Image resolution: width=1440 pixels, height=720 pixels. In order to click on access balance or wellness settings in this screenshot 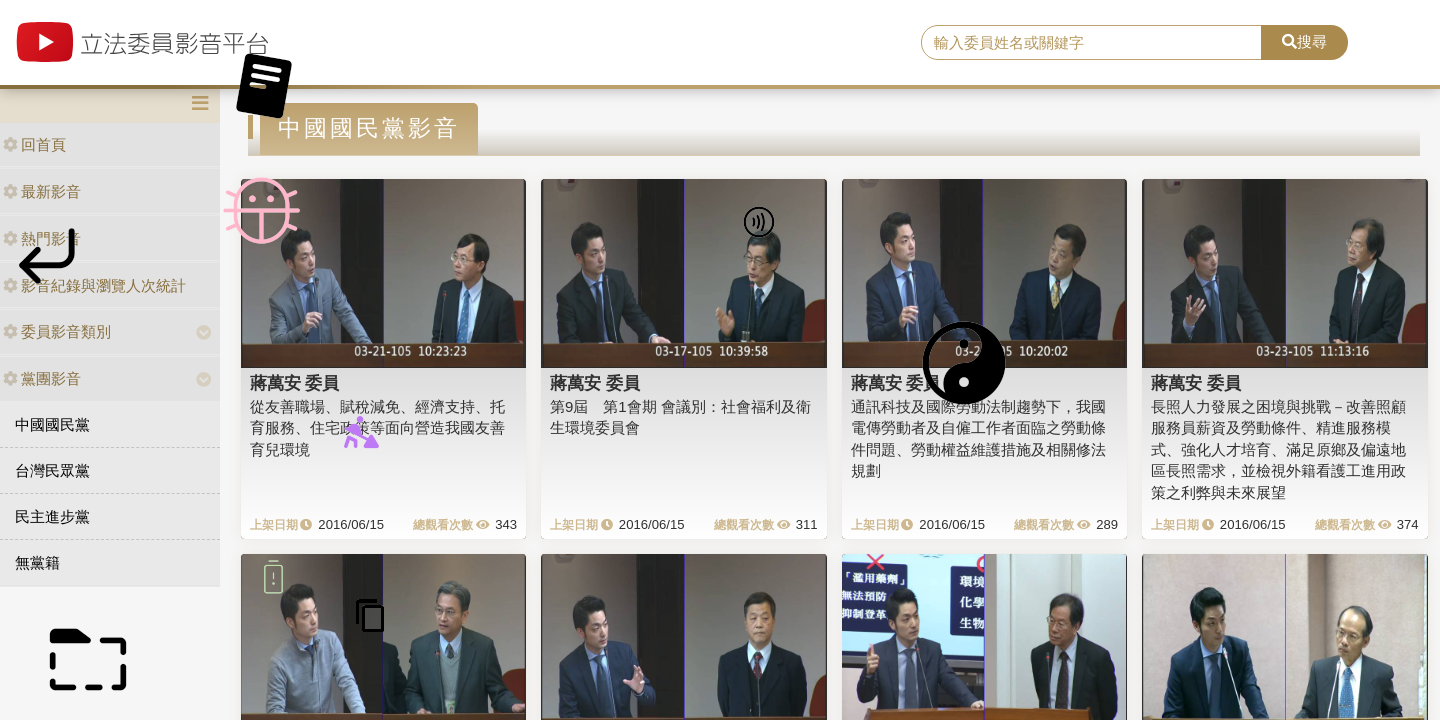, I will do `click(964, 363)`.